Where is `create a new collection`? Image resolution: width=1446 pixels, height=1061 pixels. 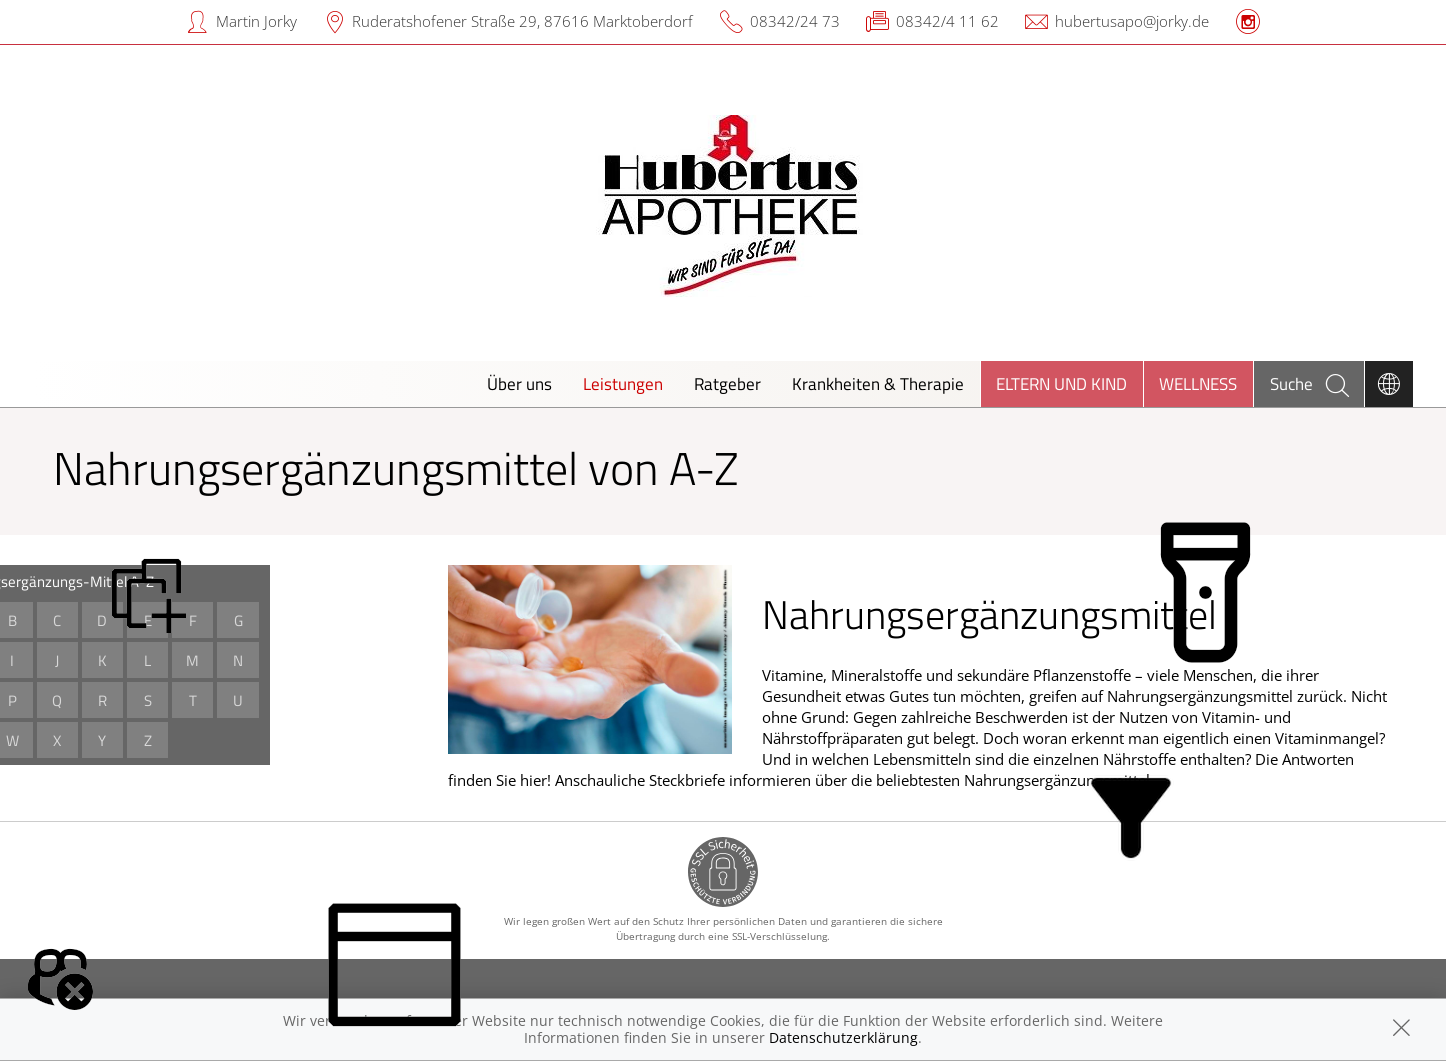
create a new collection is located at coordinates (146, 593).